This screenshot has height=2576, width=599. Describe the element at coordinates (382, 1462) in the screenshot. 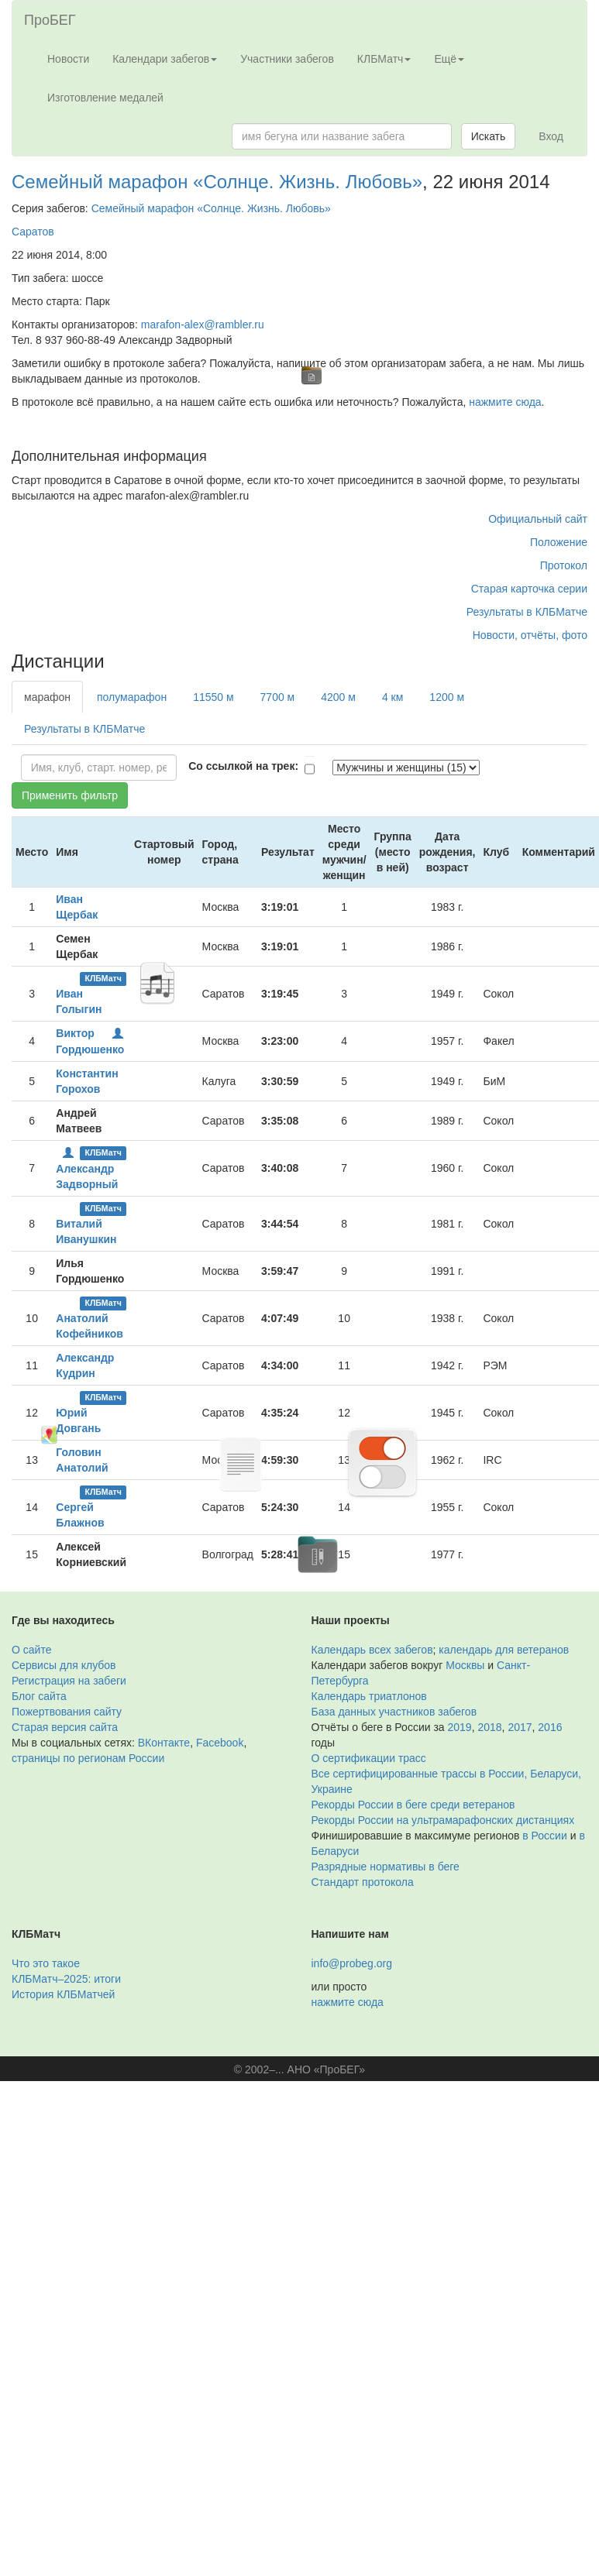

I see `open system settings or preferences` at that location.